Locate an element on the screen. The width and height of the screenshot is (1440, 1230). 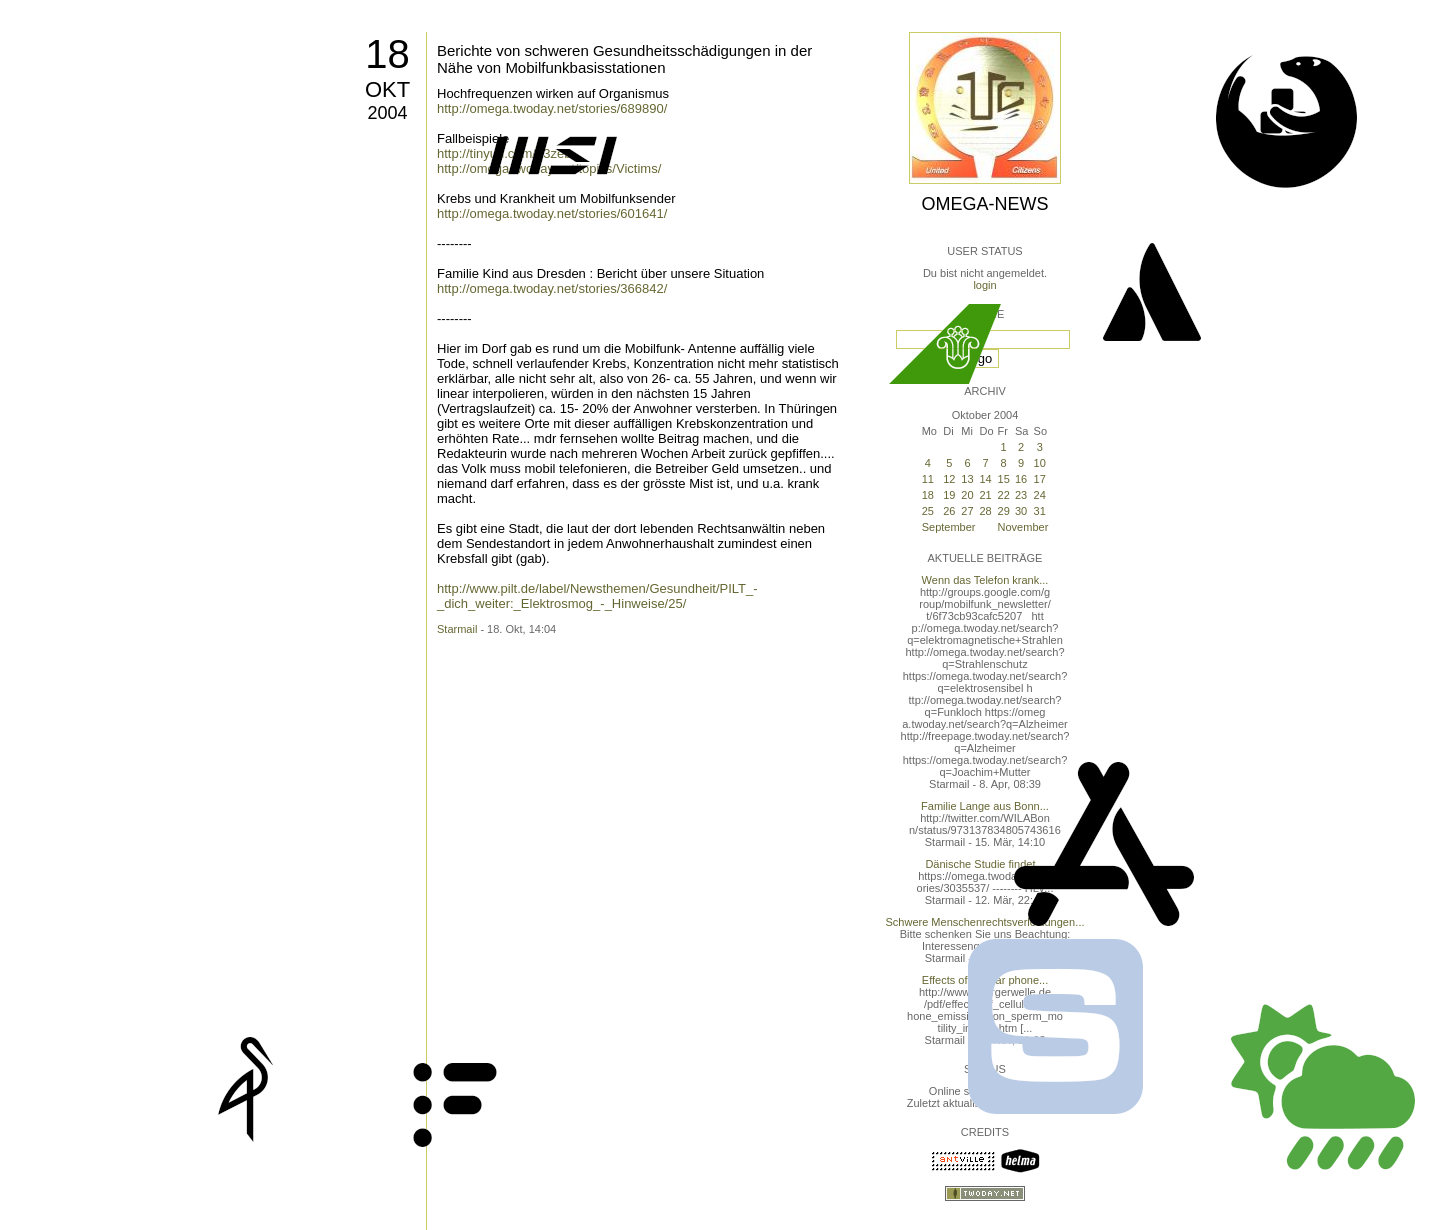
codefactor code review service logo is located at coordinates (455, 1105).